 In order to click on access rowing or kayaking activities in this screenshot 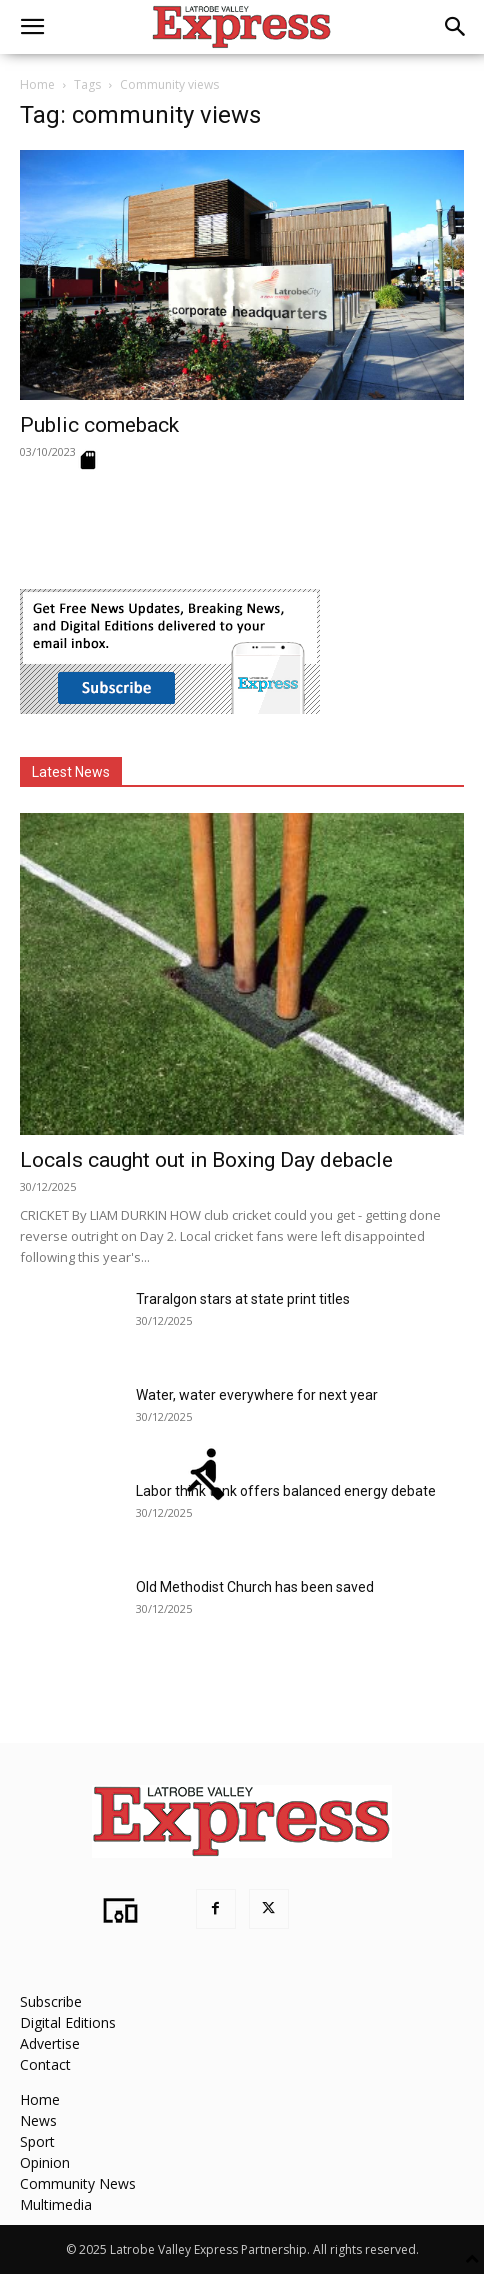, I will do `click(204, 1473)`.